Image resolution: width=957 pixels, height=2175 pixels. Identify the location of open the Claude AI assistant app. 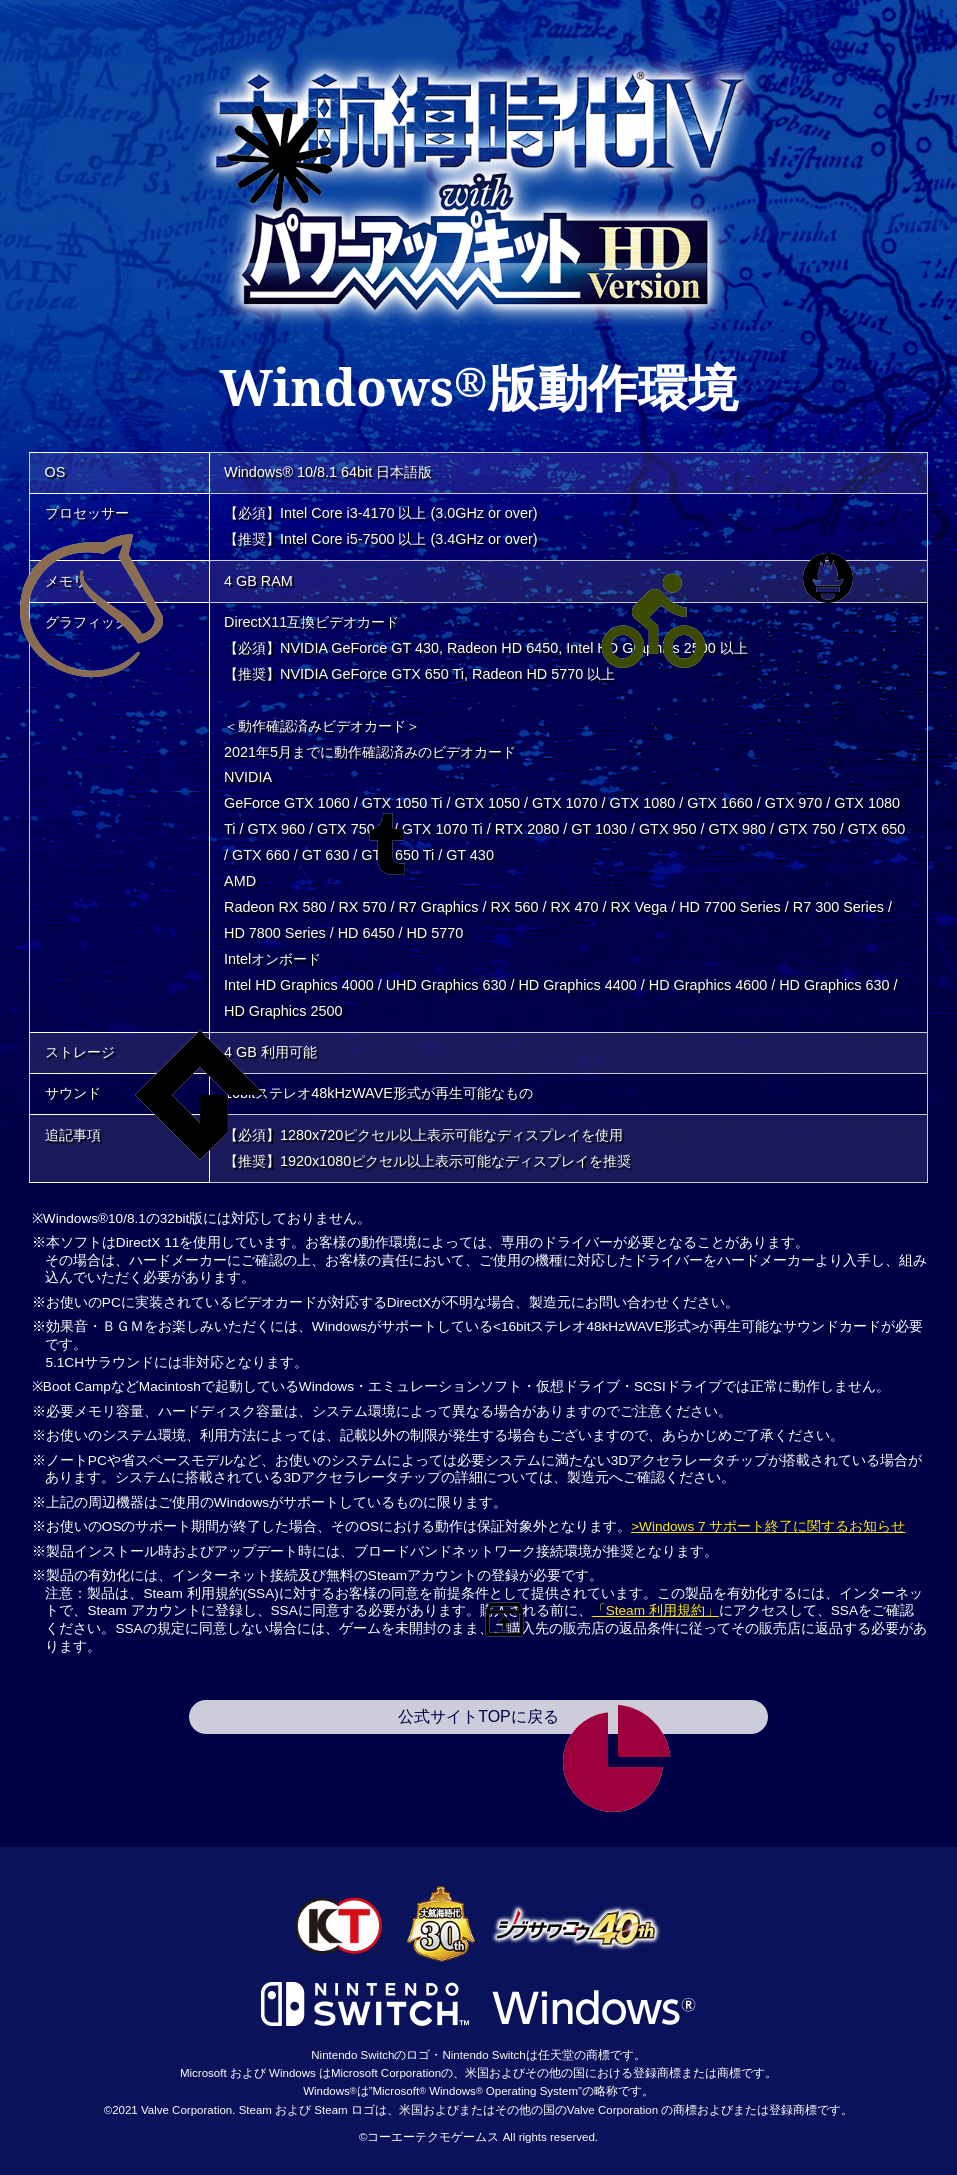
(279, 158).